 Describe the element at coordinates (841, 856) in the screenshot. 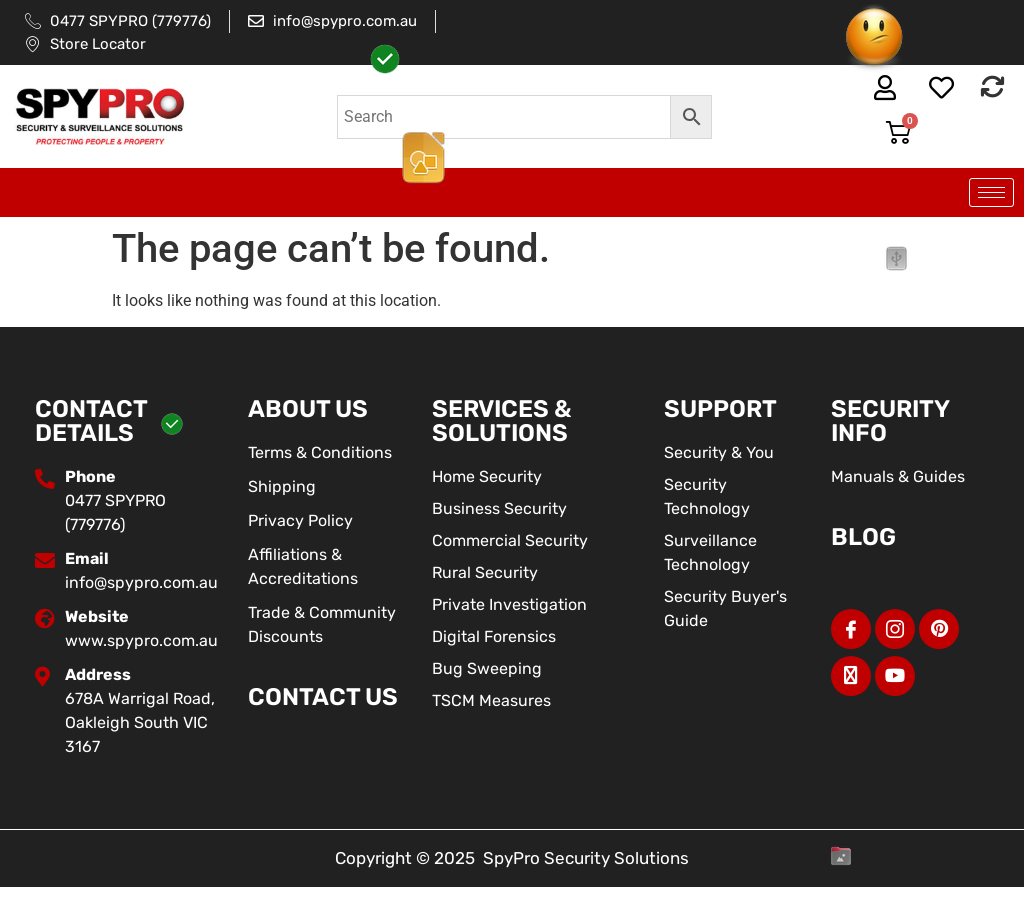

I see `open your pictures folder` at that location.